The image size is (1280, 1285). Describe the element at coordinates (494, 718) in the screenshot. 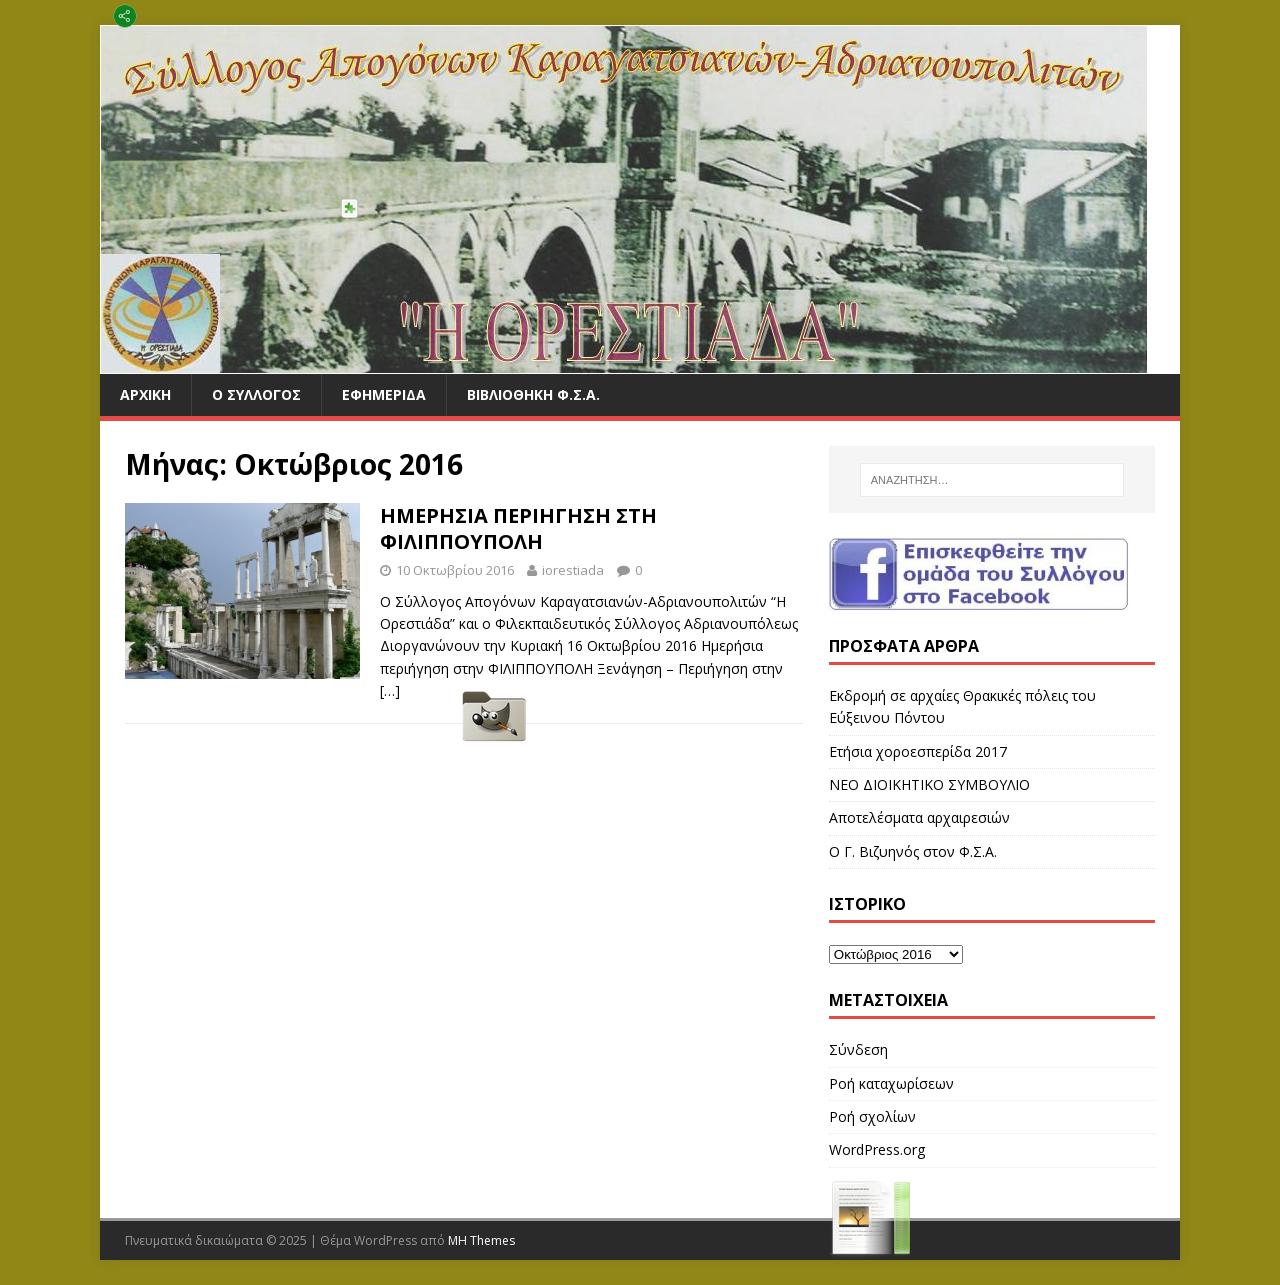

I see `open GIMP project files folder` at that location.